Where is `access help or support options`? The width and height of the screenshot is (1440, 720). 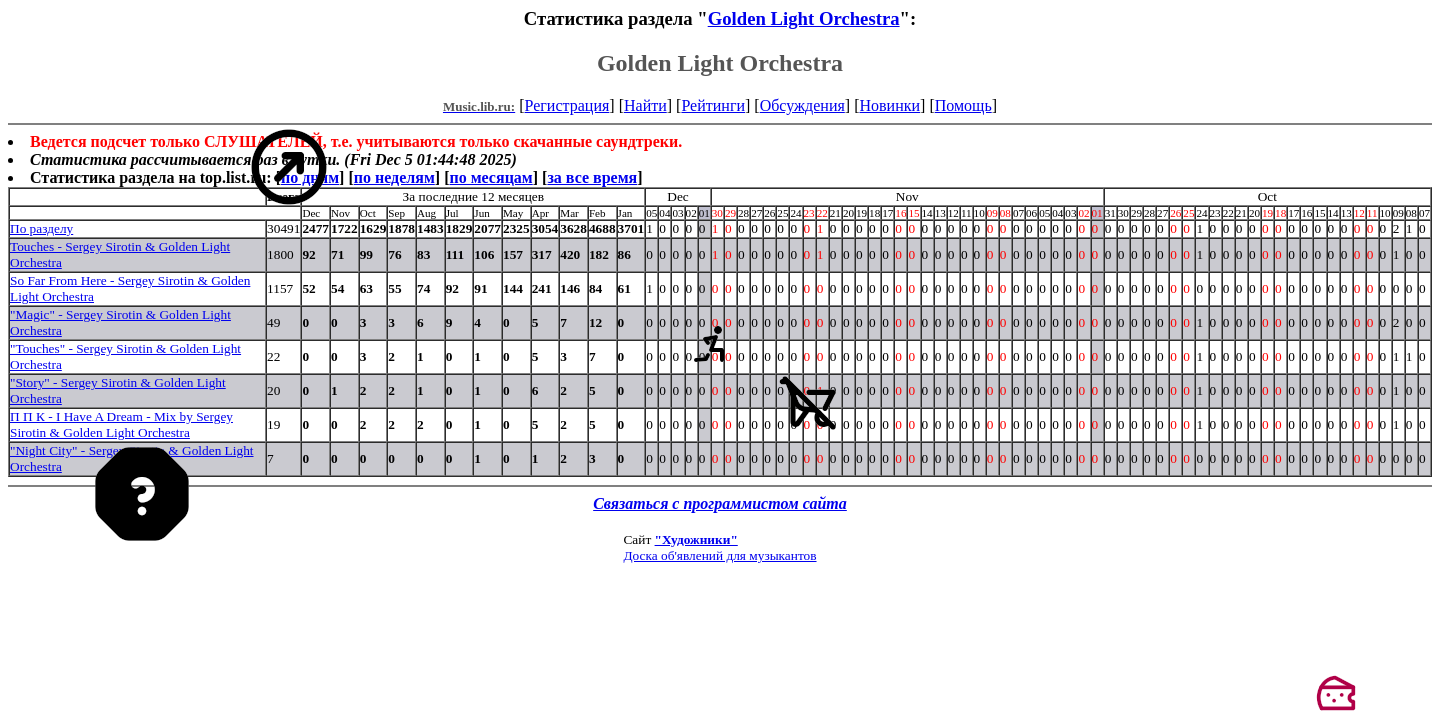 access help or support options is located at coordinates (142, 494).